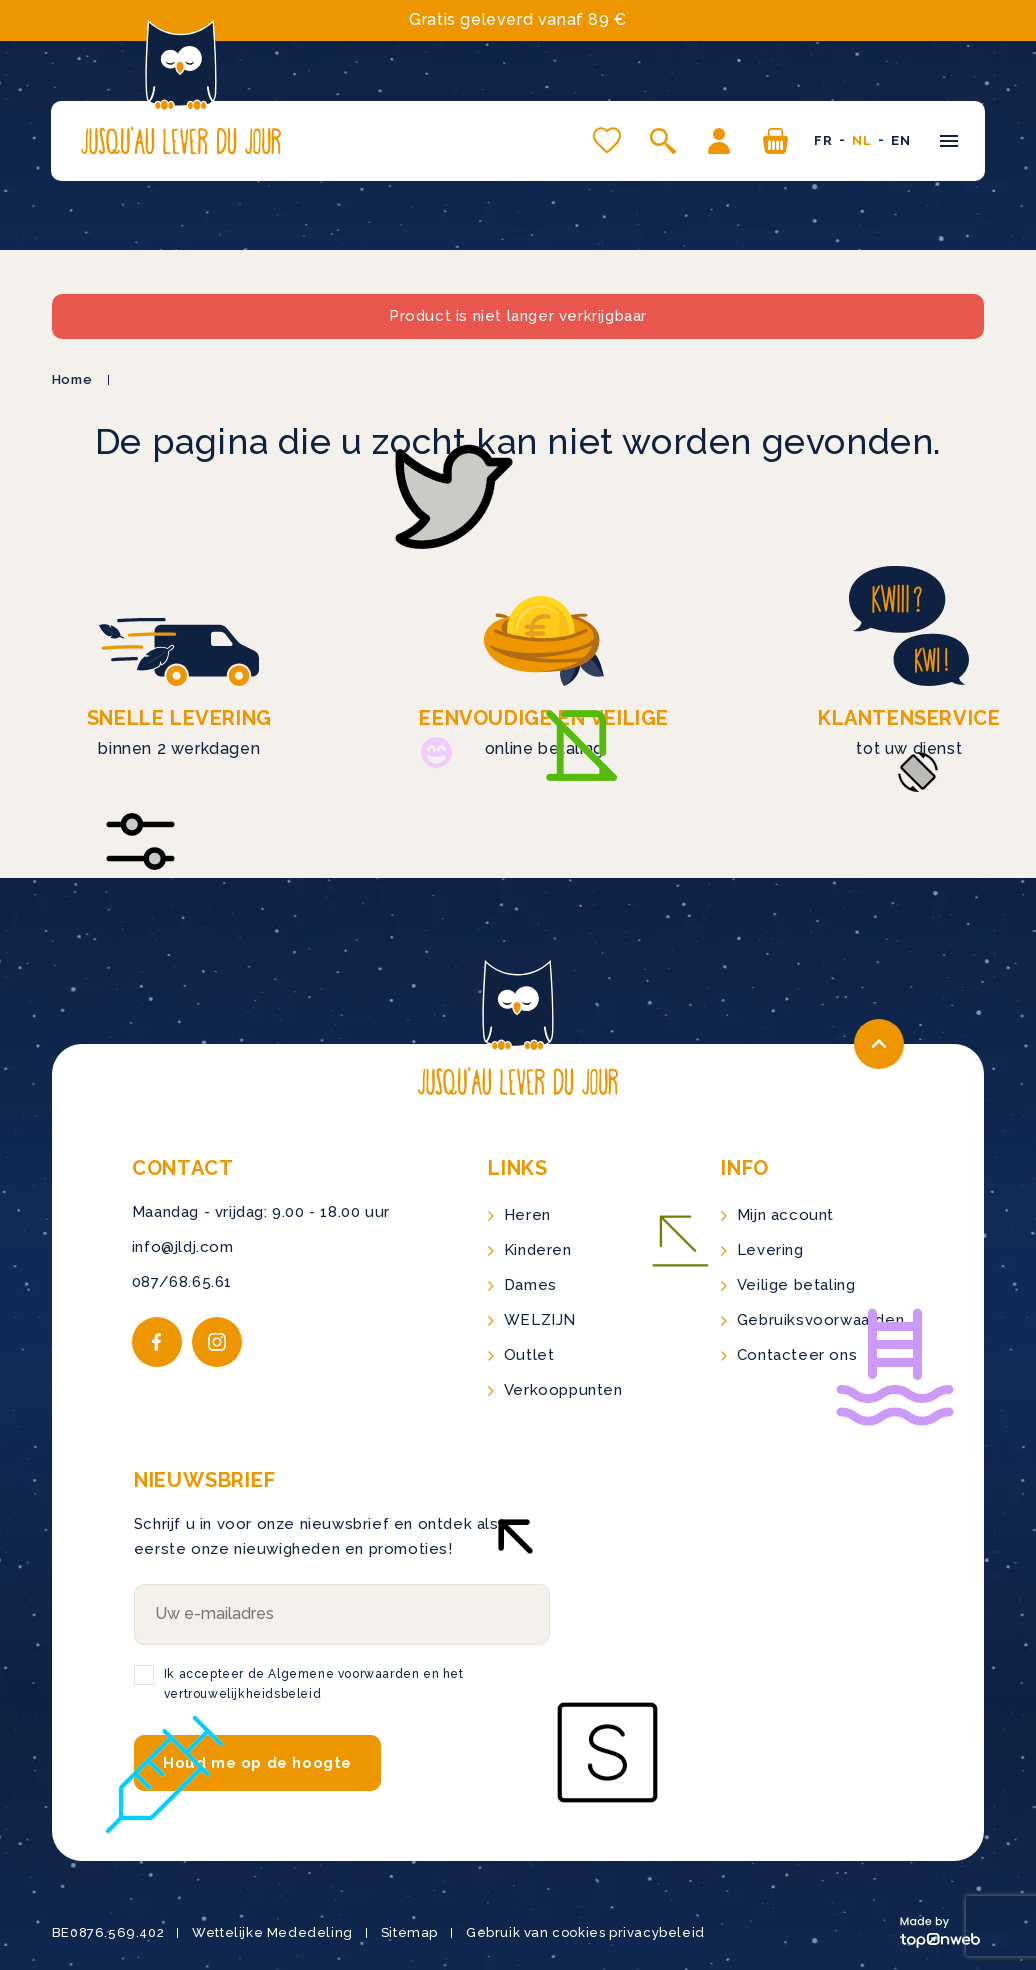 This screenshot has height=1970, width=1036. What do you see at coordinates (436, 752) in the screenshot?
I see `add a happy reaction or emoji` at bounding box center [436, 752].